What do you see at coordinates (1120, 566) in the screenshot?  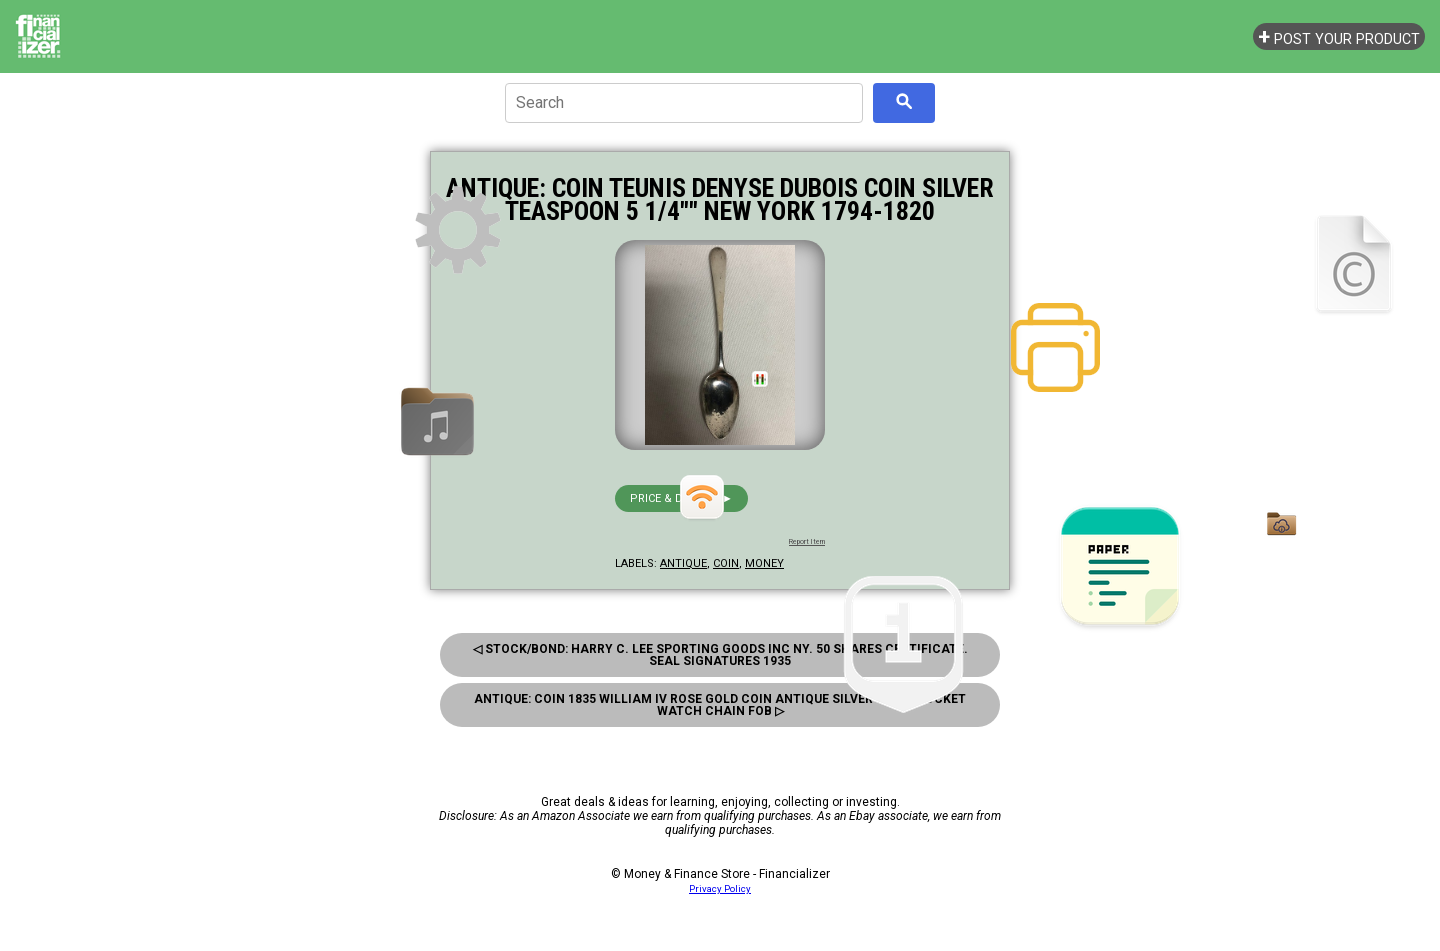 I see `open Paper note-taking app` at bounding box center [1120, 566].